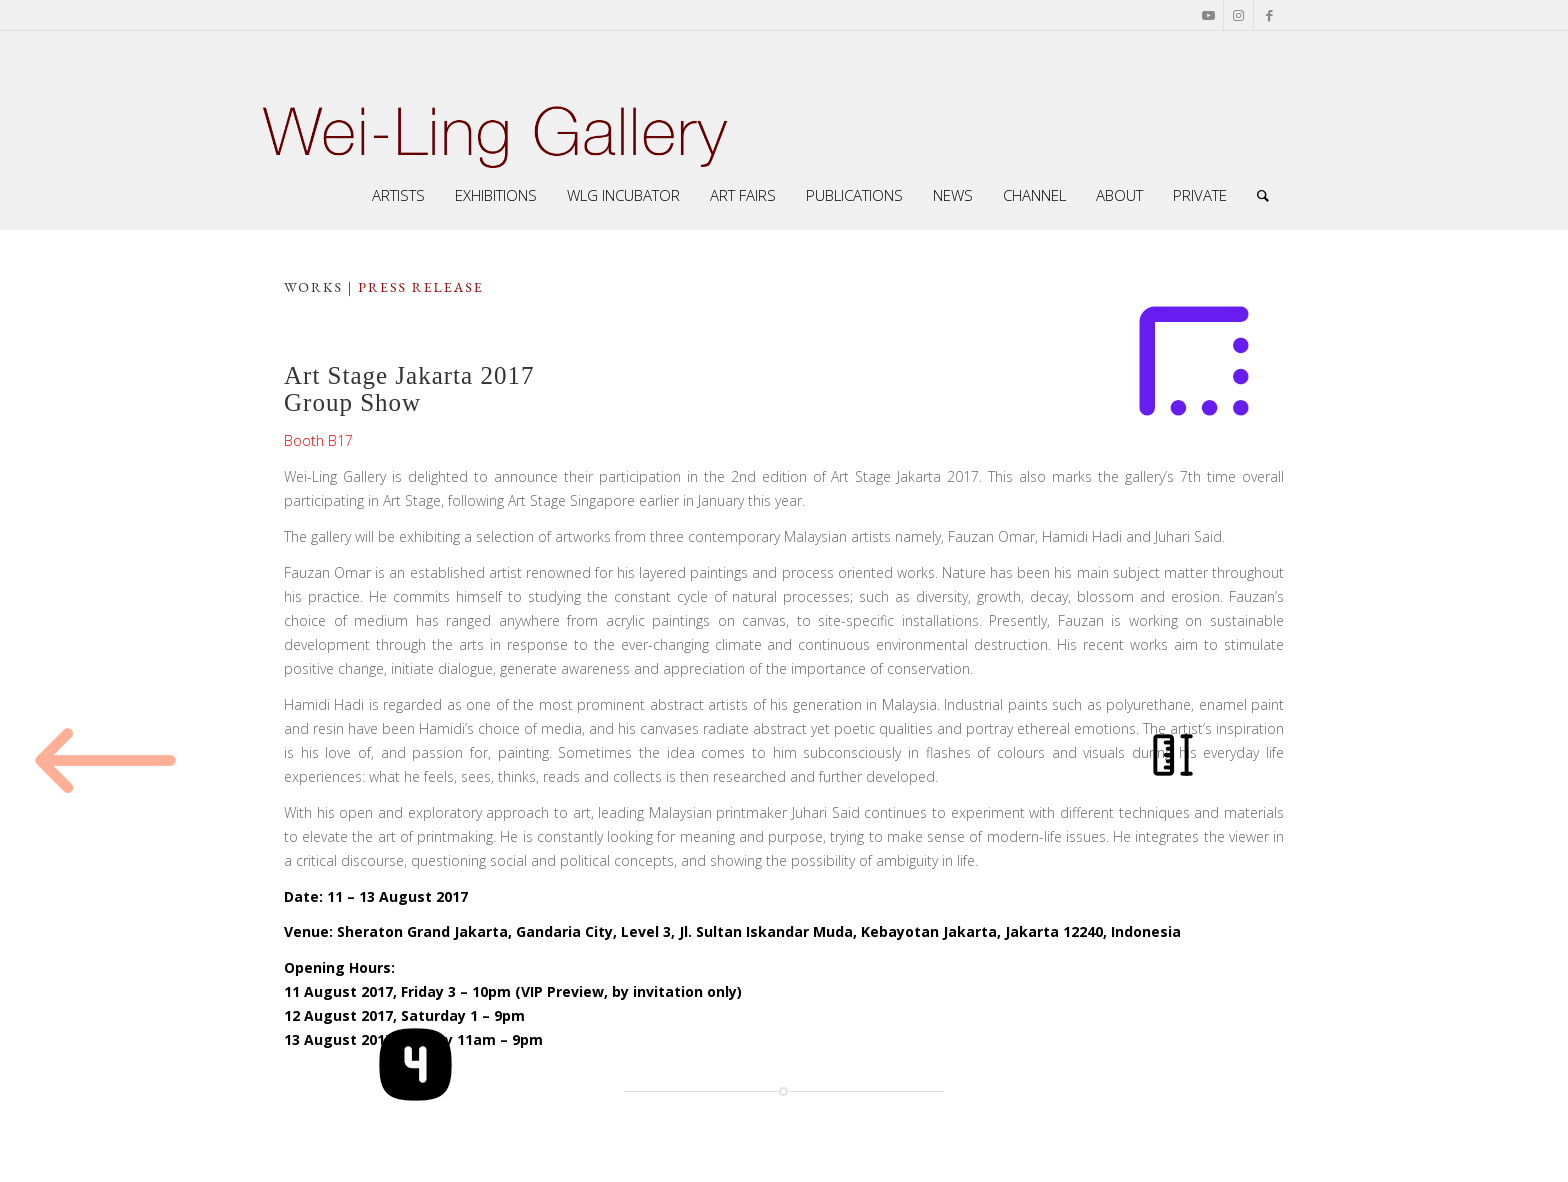 The height and width of the screenshot is (1182, 1568). Describe the element at coordinates (1172, 755) in the screenshot. I see `measure dimensions or distances` at that location.